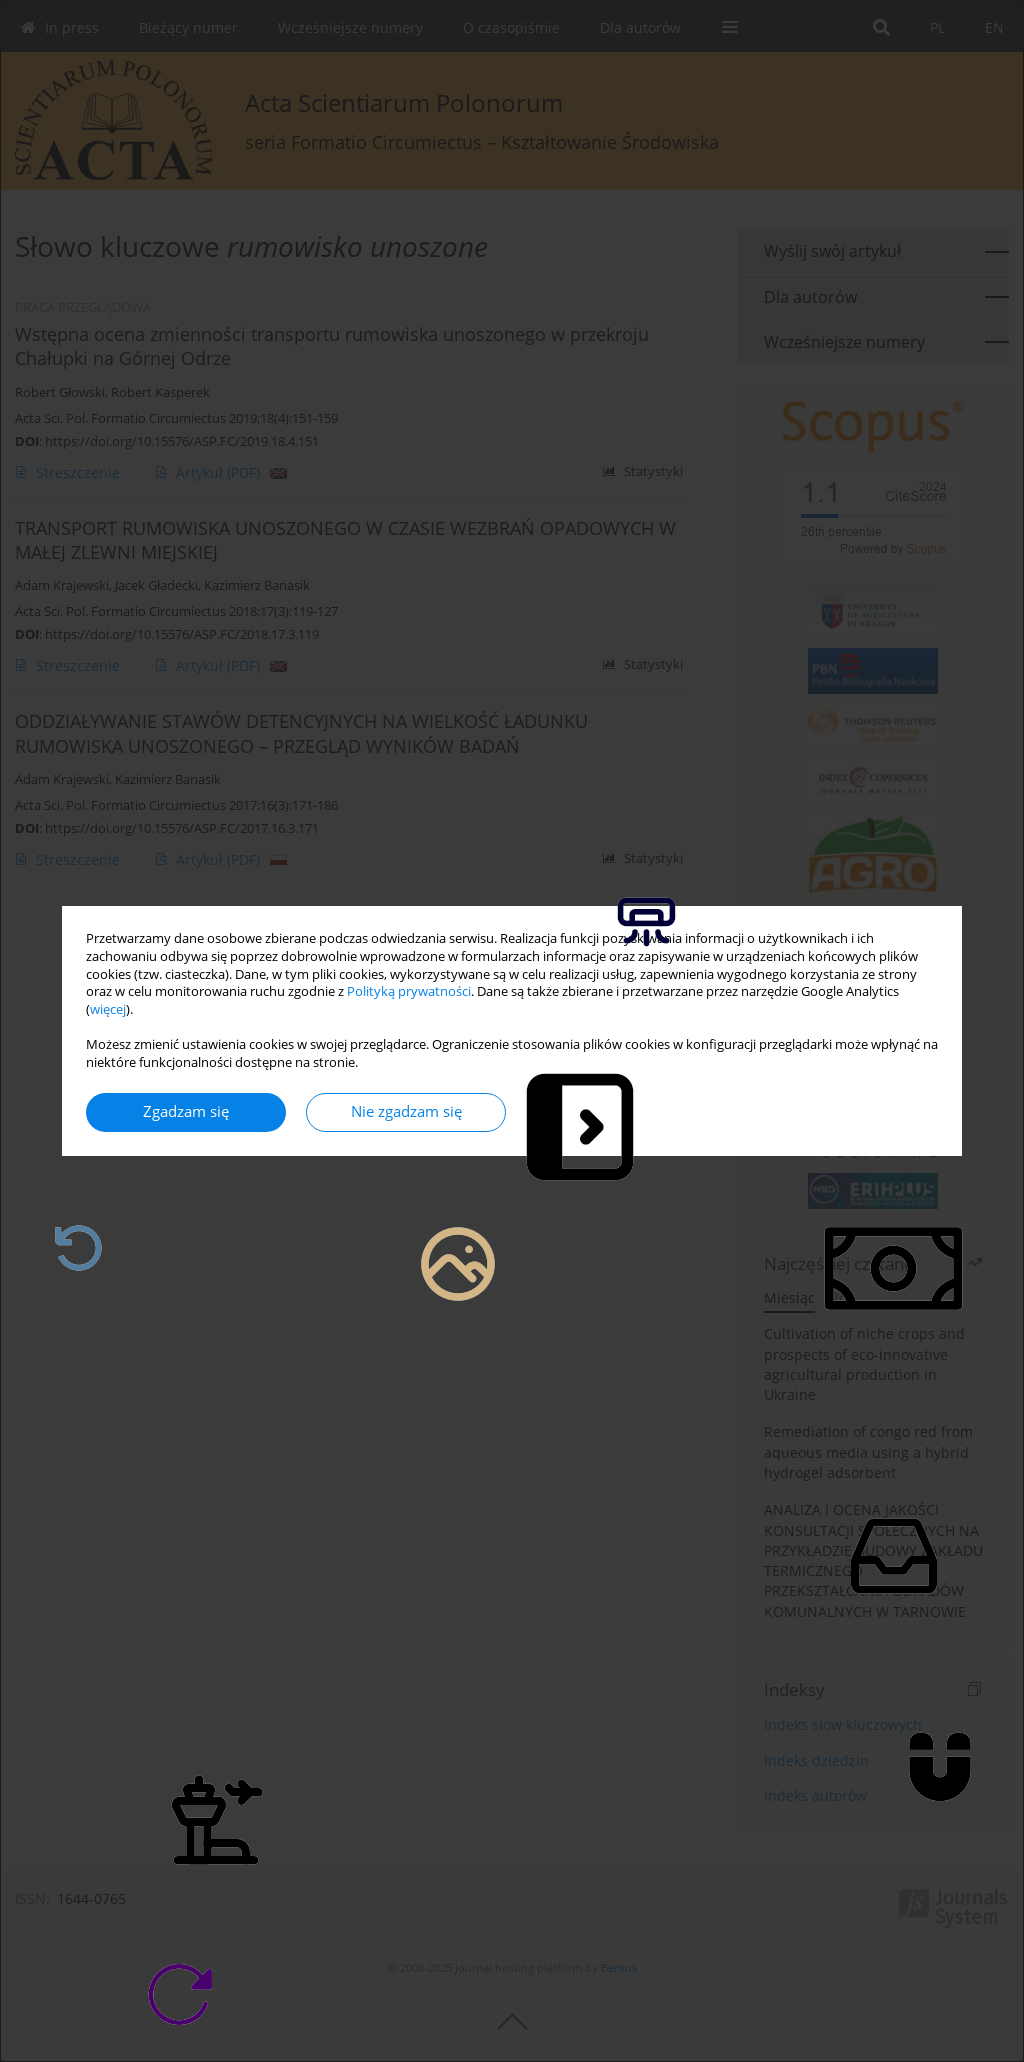 This screenshot has width=1024, height=2062. What do you see at coordinates (78, 1248) in the screenshot?
I see `restart the debugging session` at bounding box center [78, 1248].